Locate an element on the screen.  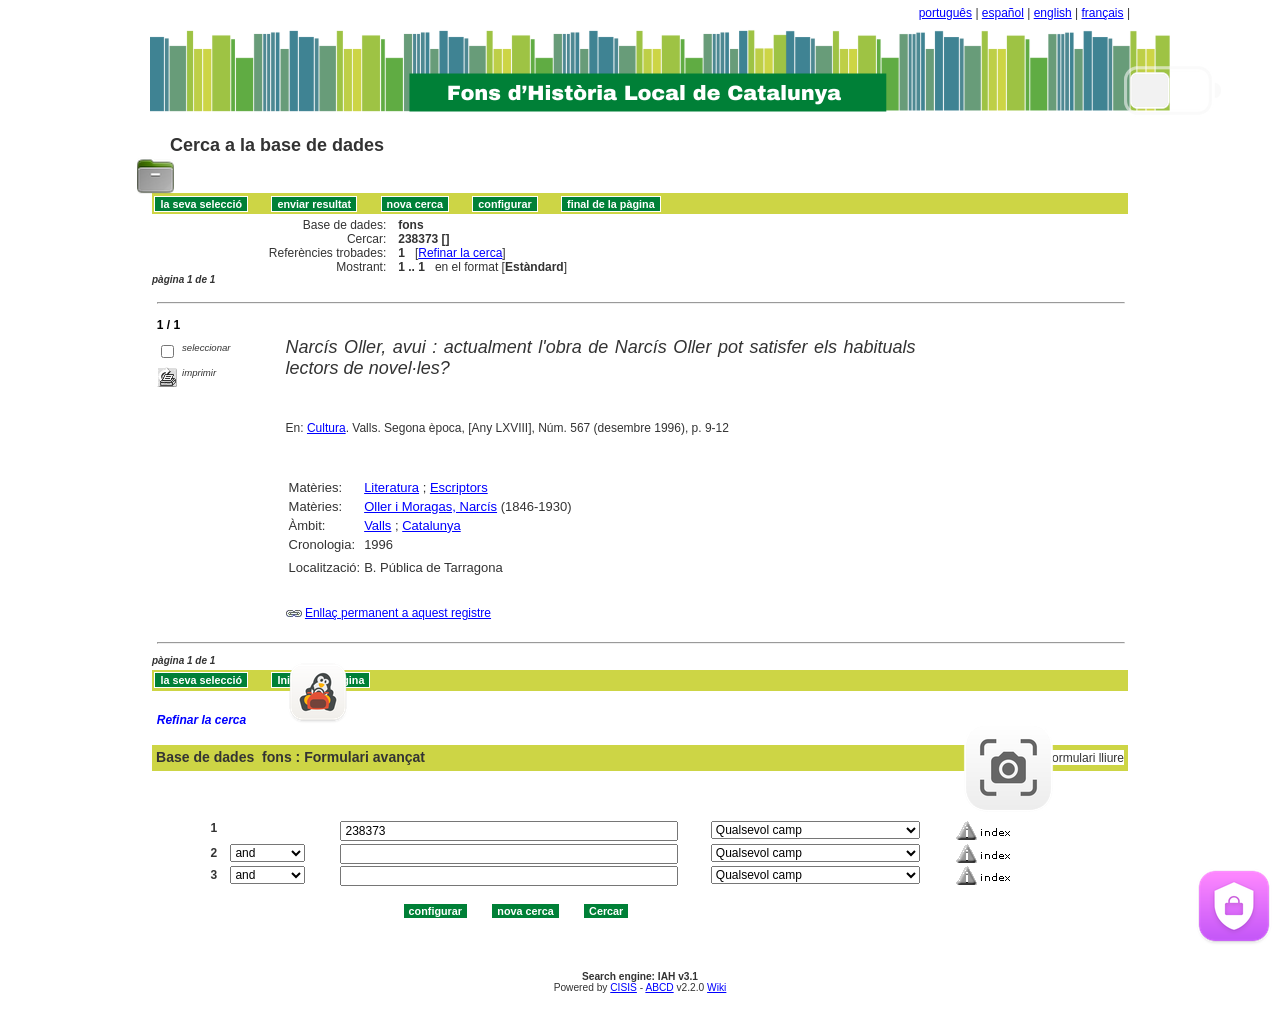
indicates battery at 50% charge is located at coordinates (1172, 90).